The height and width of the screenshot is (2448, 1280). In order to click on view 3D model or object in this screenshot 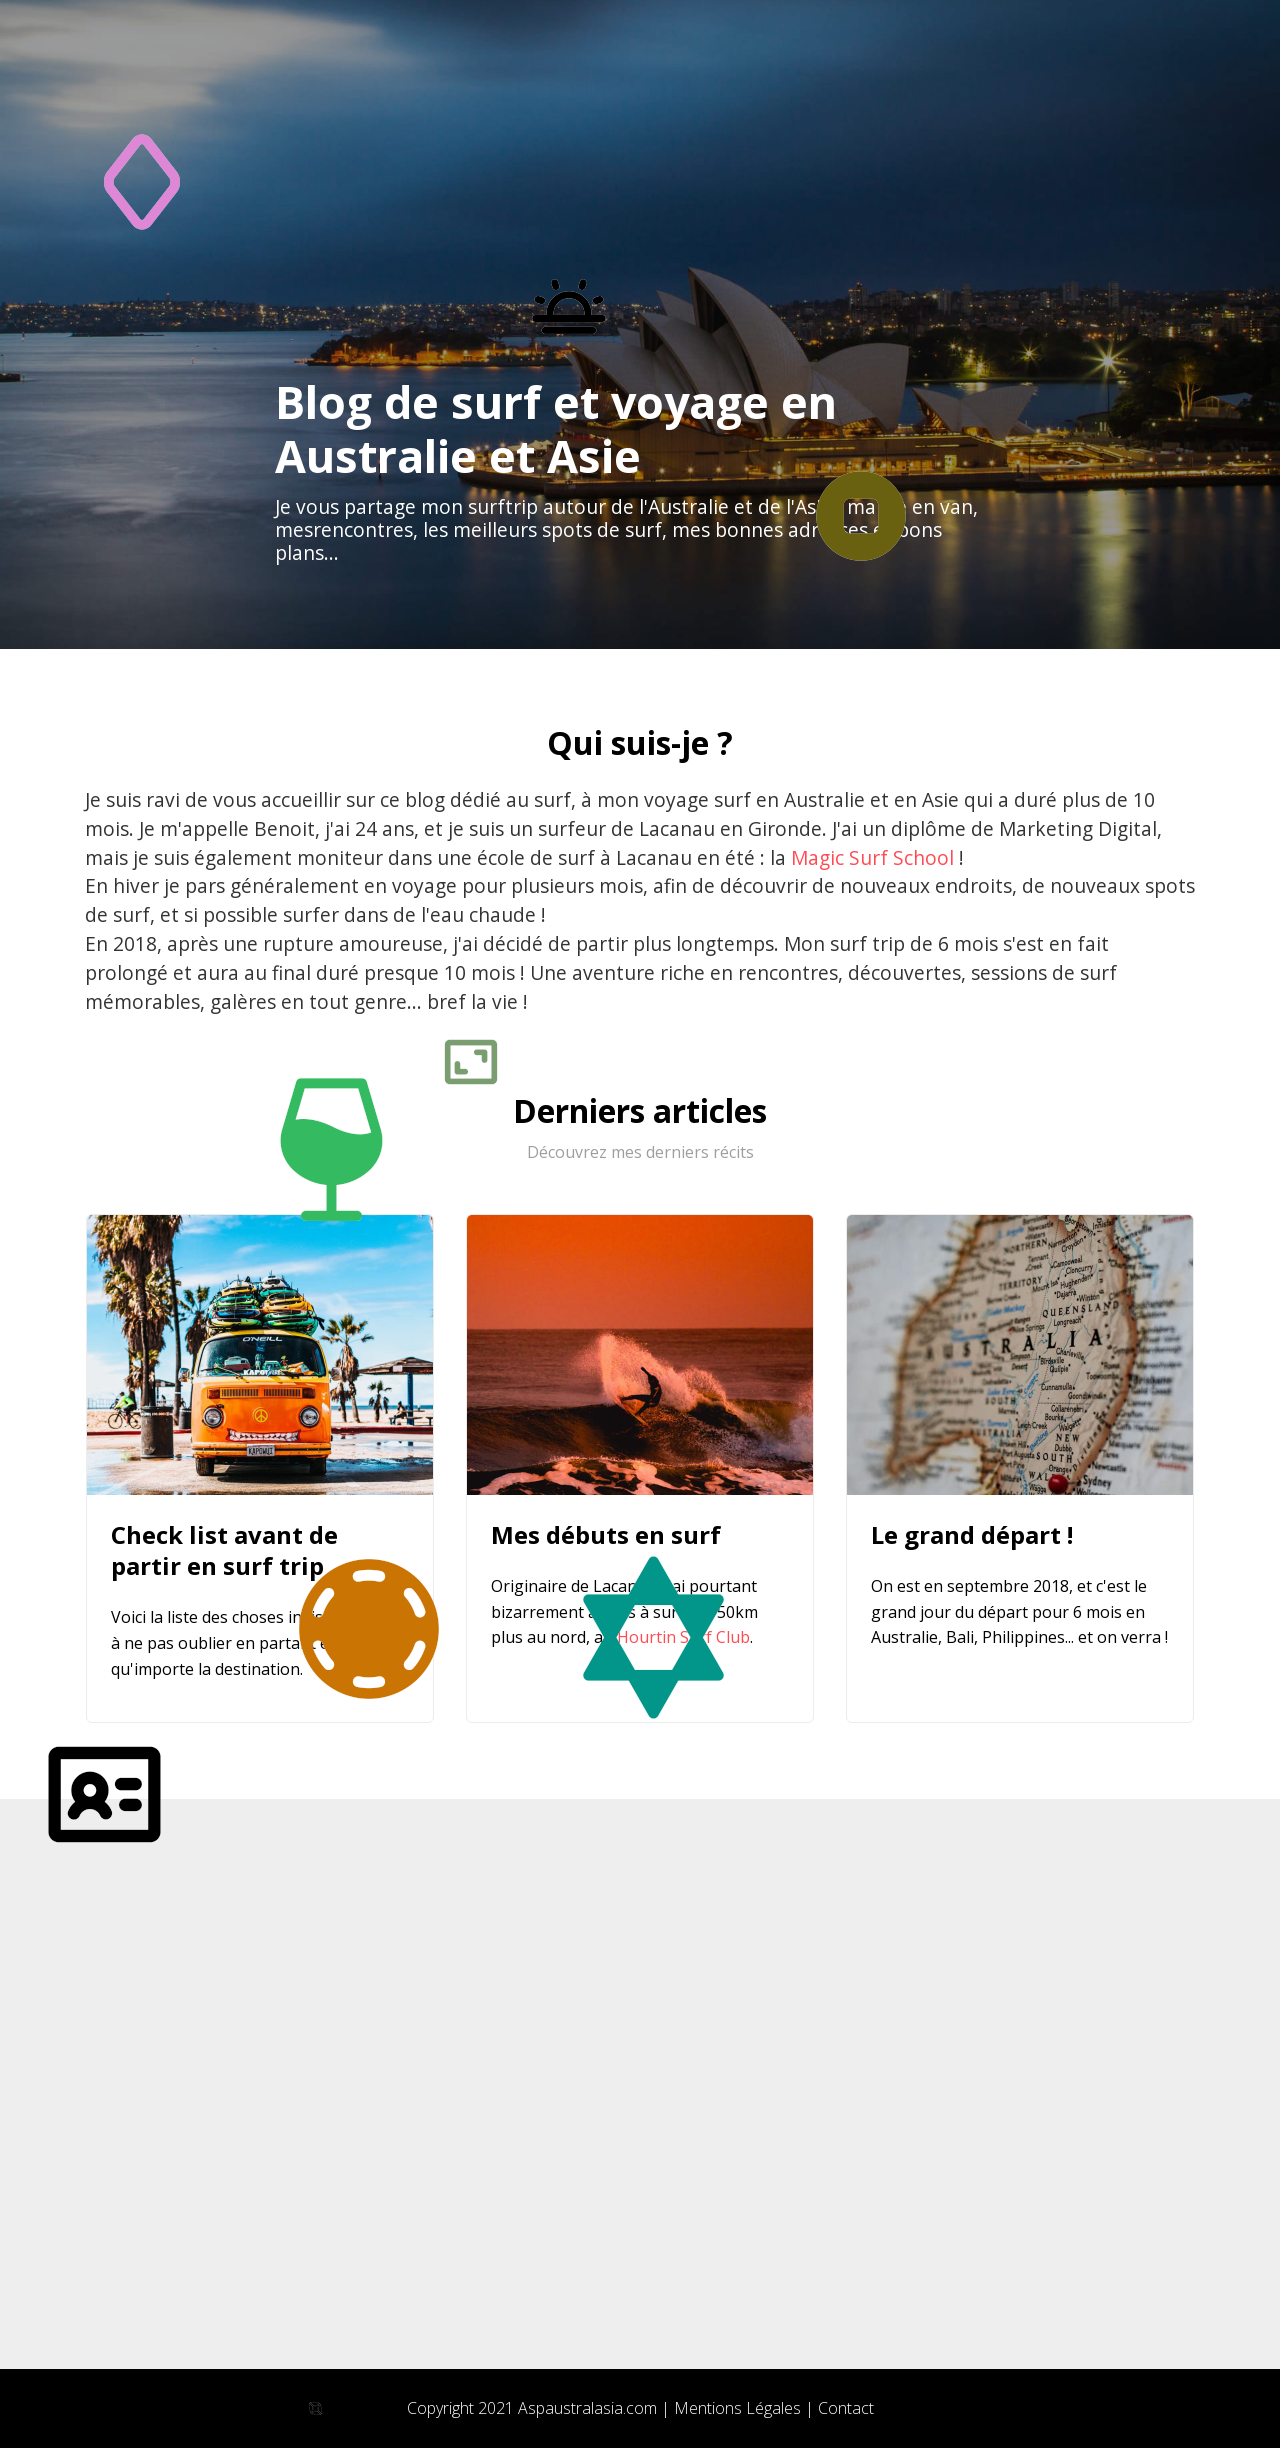, I will do `click(315, 2408)`.